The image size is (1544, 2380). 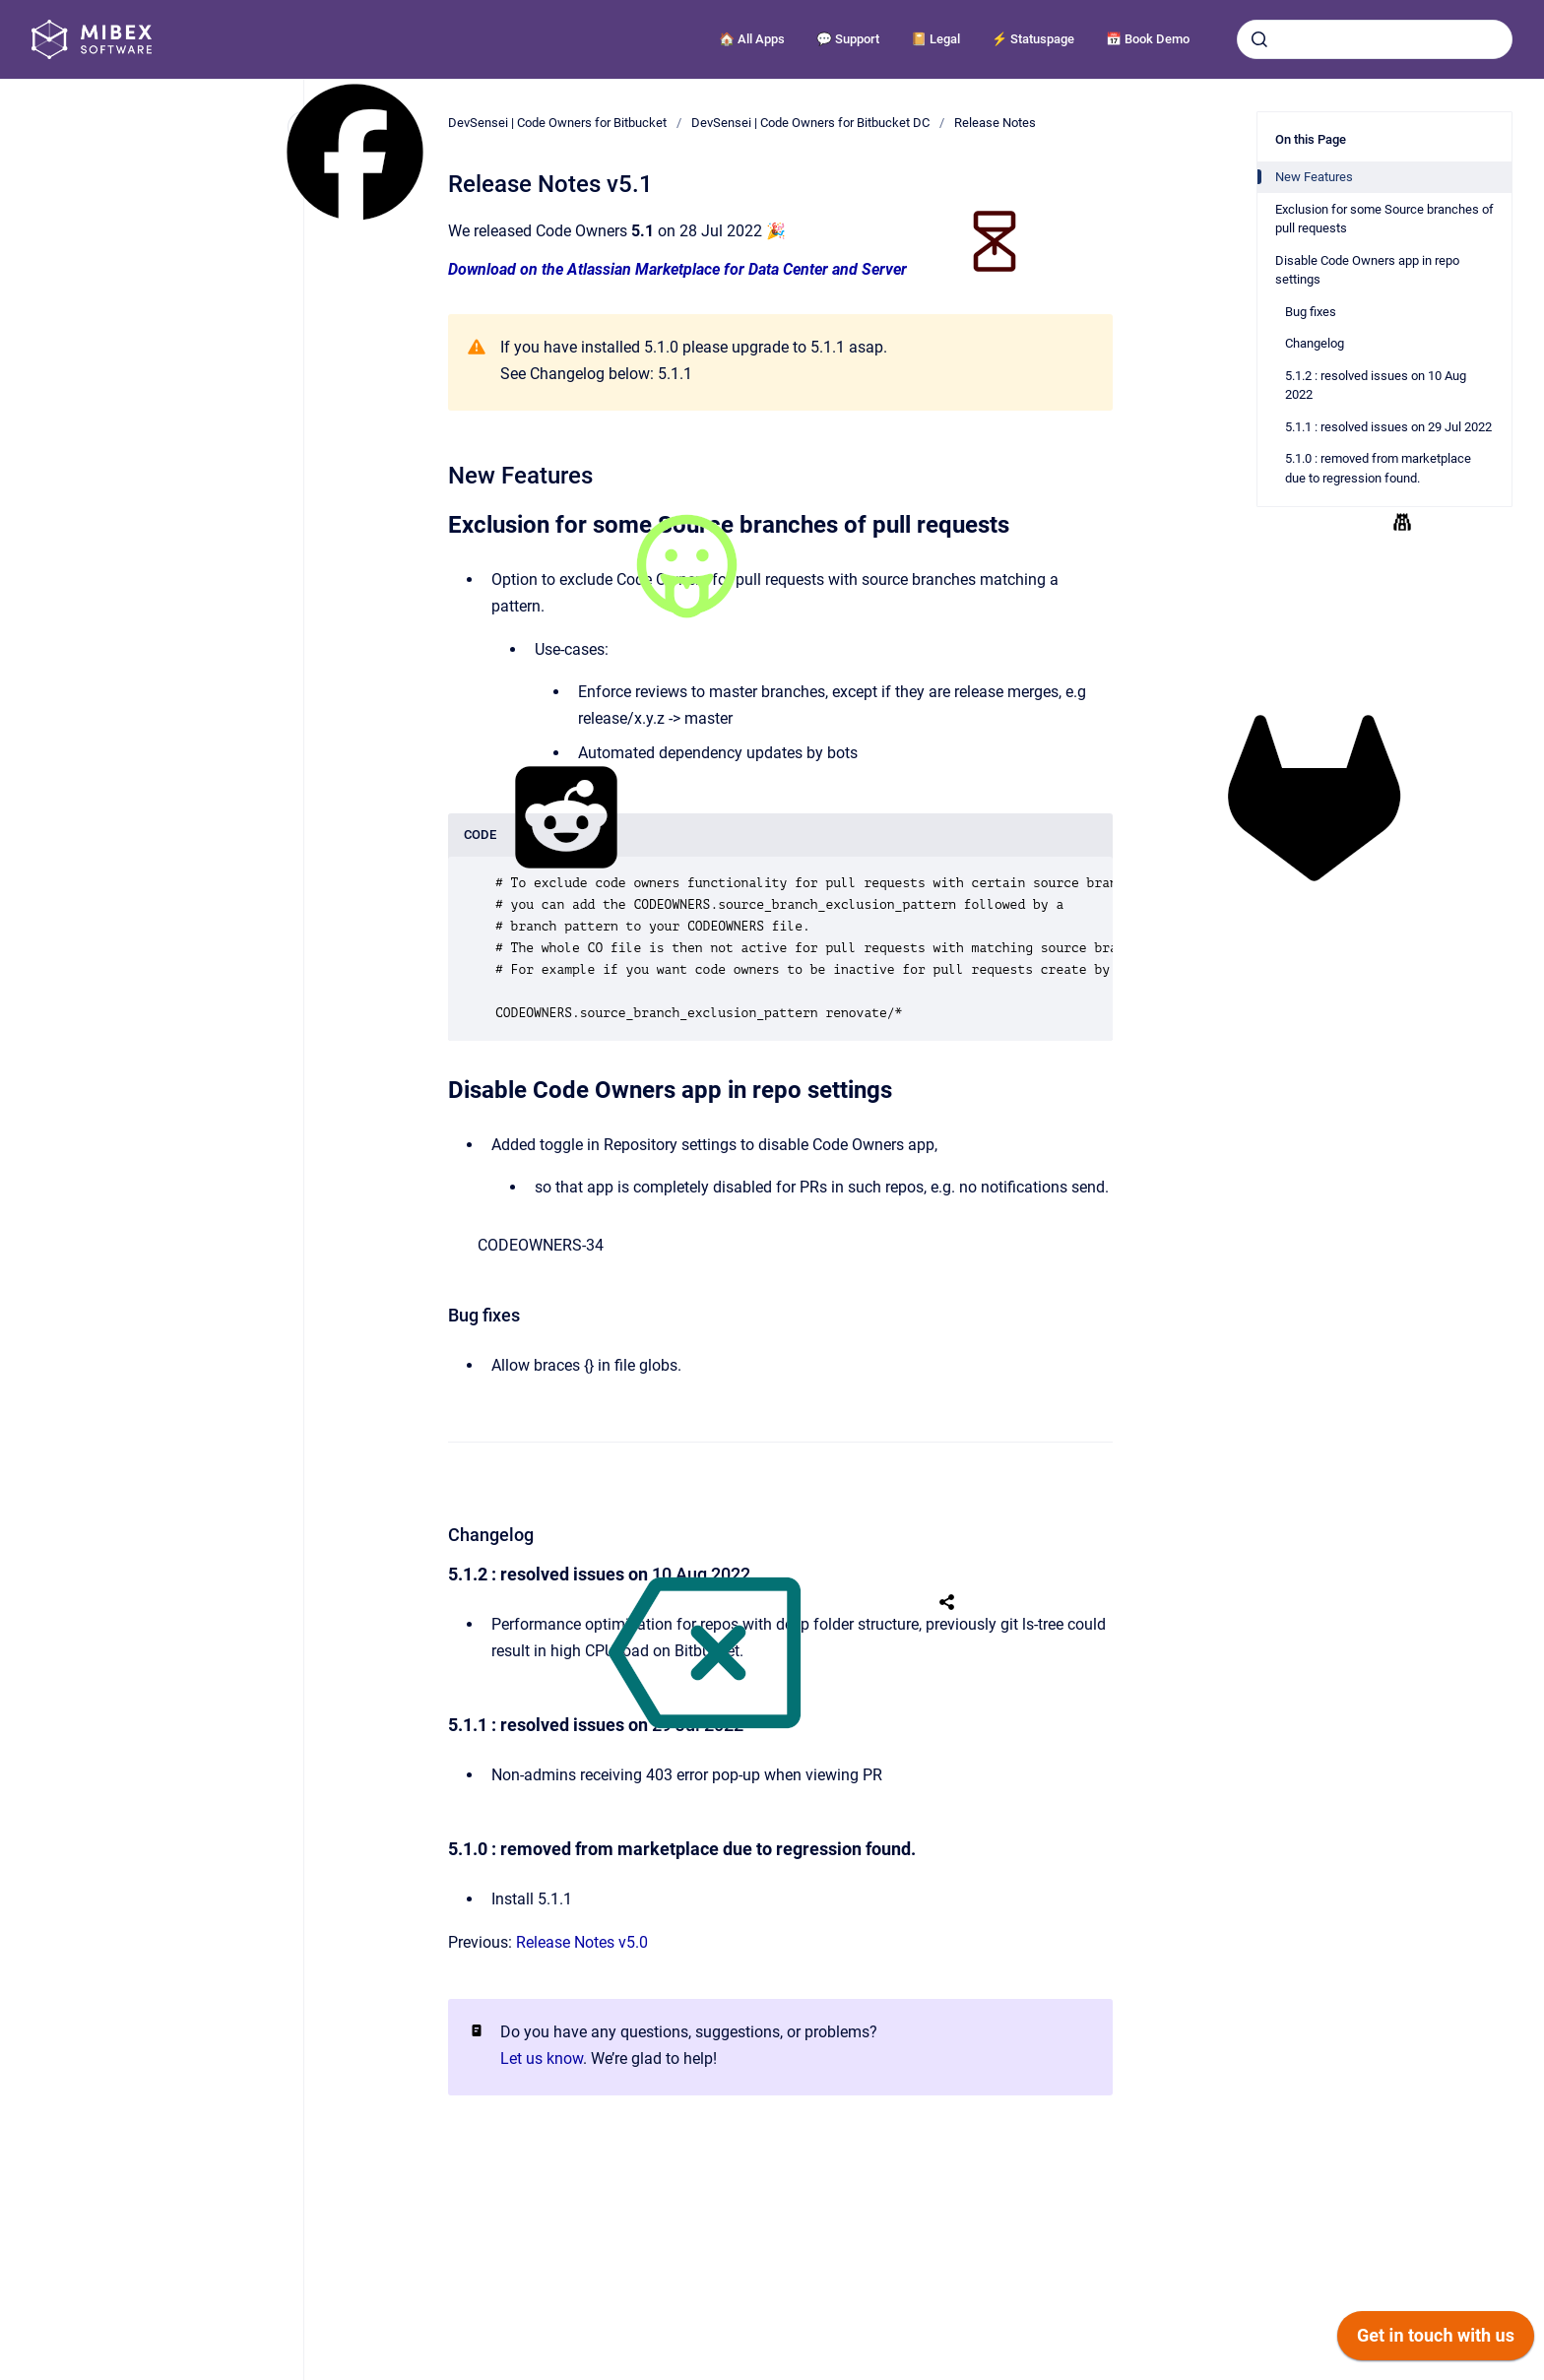 What do you see at coordinates (711, 1652) in the screenshot?
I see `delete the previous character` at bounding box center [711, 1652].